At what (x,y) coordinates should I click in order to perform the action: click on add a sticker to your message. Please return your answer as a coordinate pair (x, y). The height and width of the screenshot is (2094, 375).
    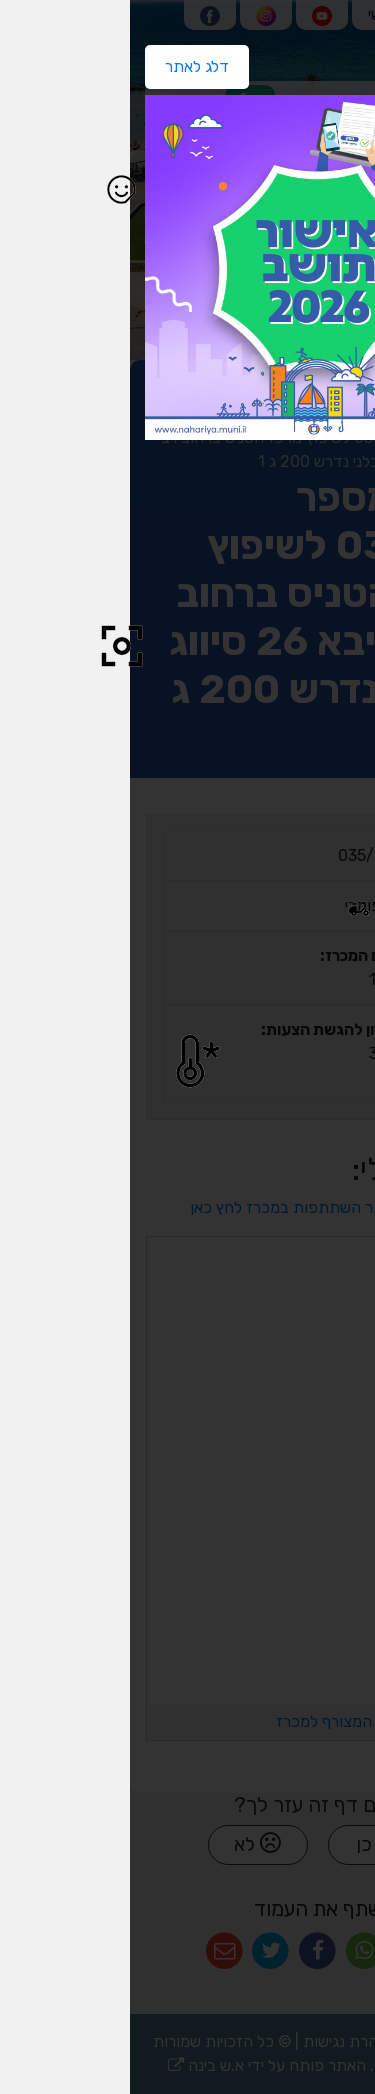
    Looking at the image, I should click on (121, 189).